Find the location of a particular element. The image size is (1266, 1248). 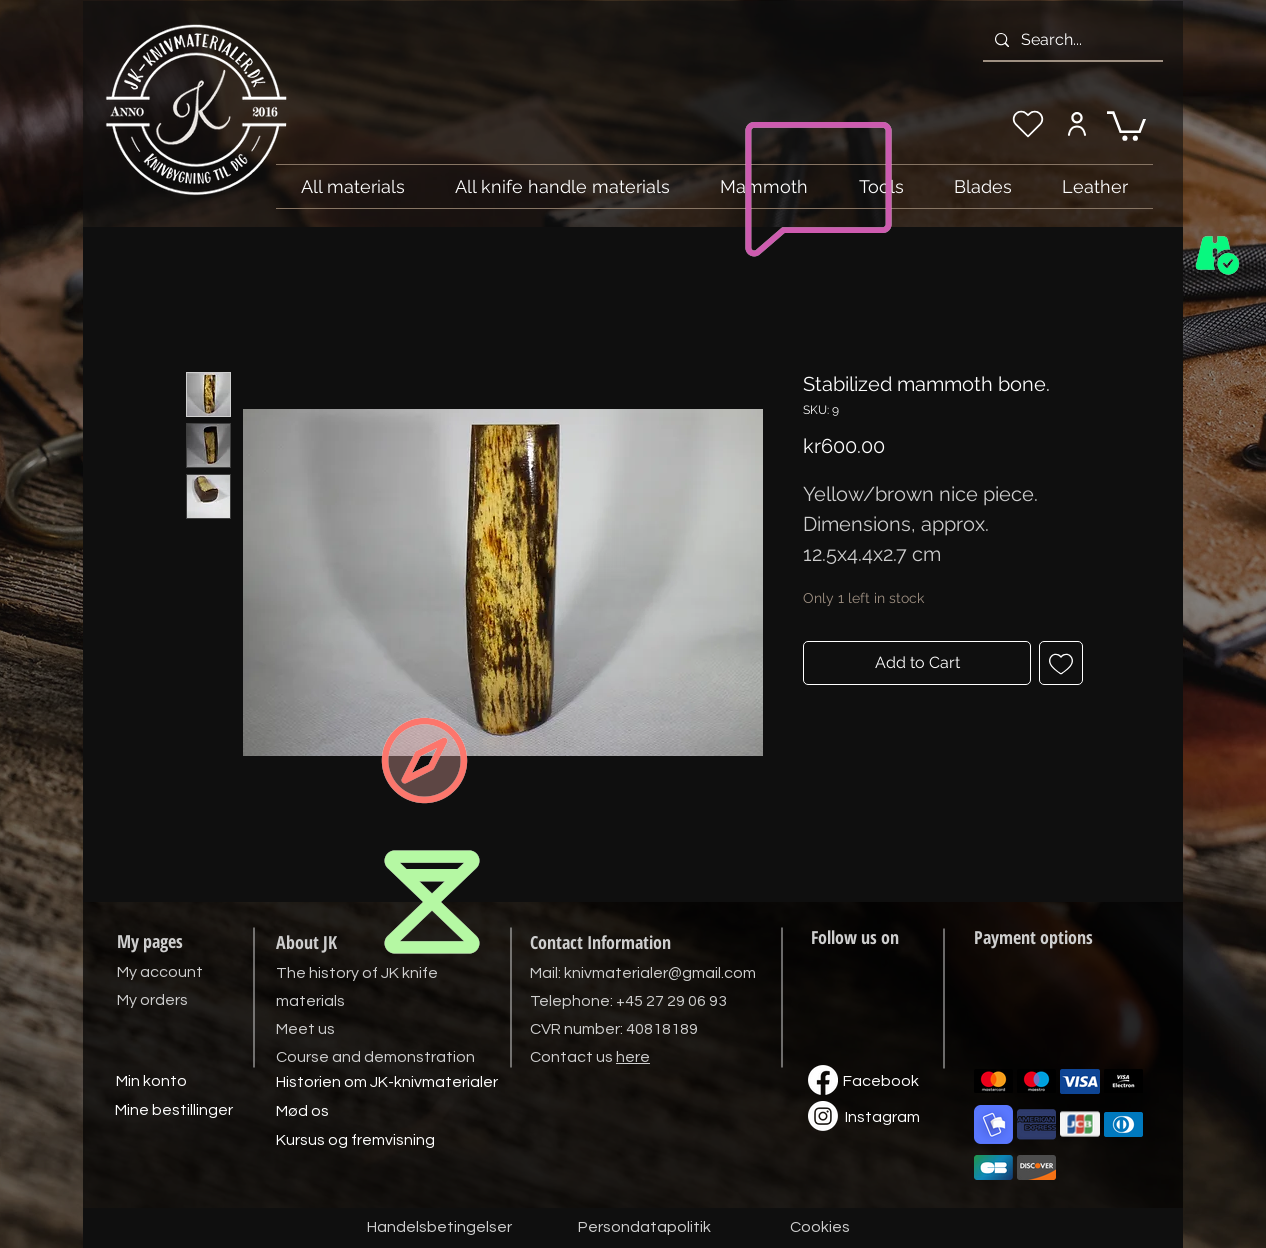

route or destination confirmed is located at coordinates (1215, 253).